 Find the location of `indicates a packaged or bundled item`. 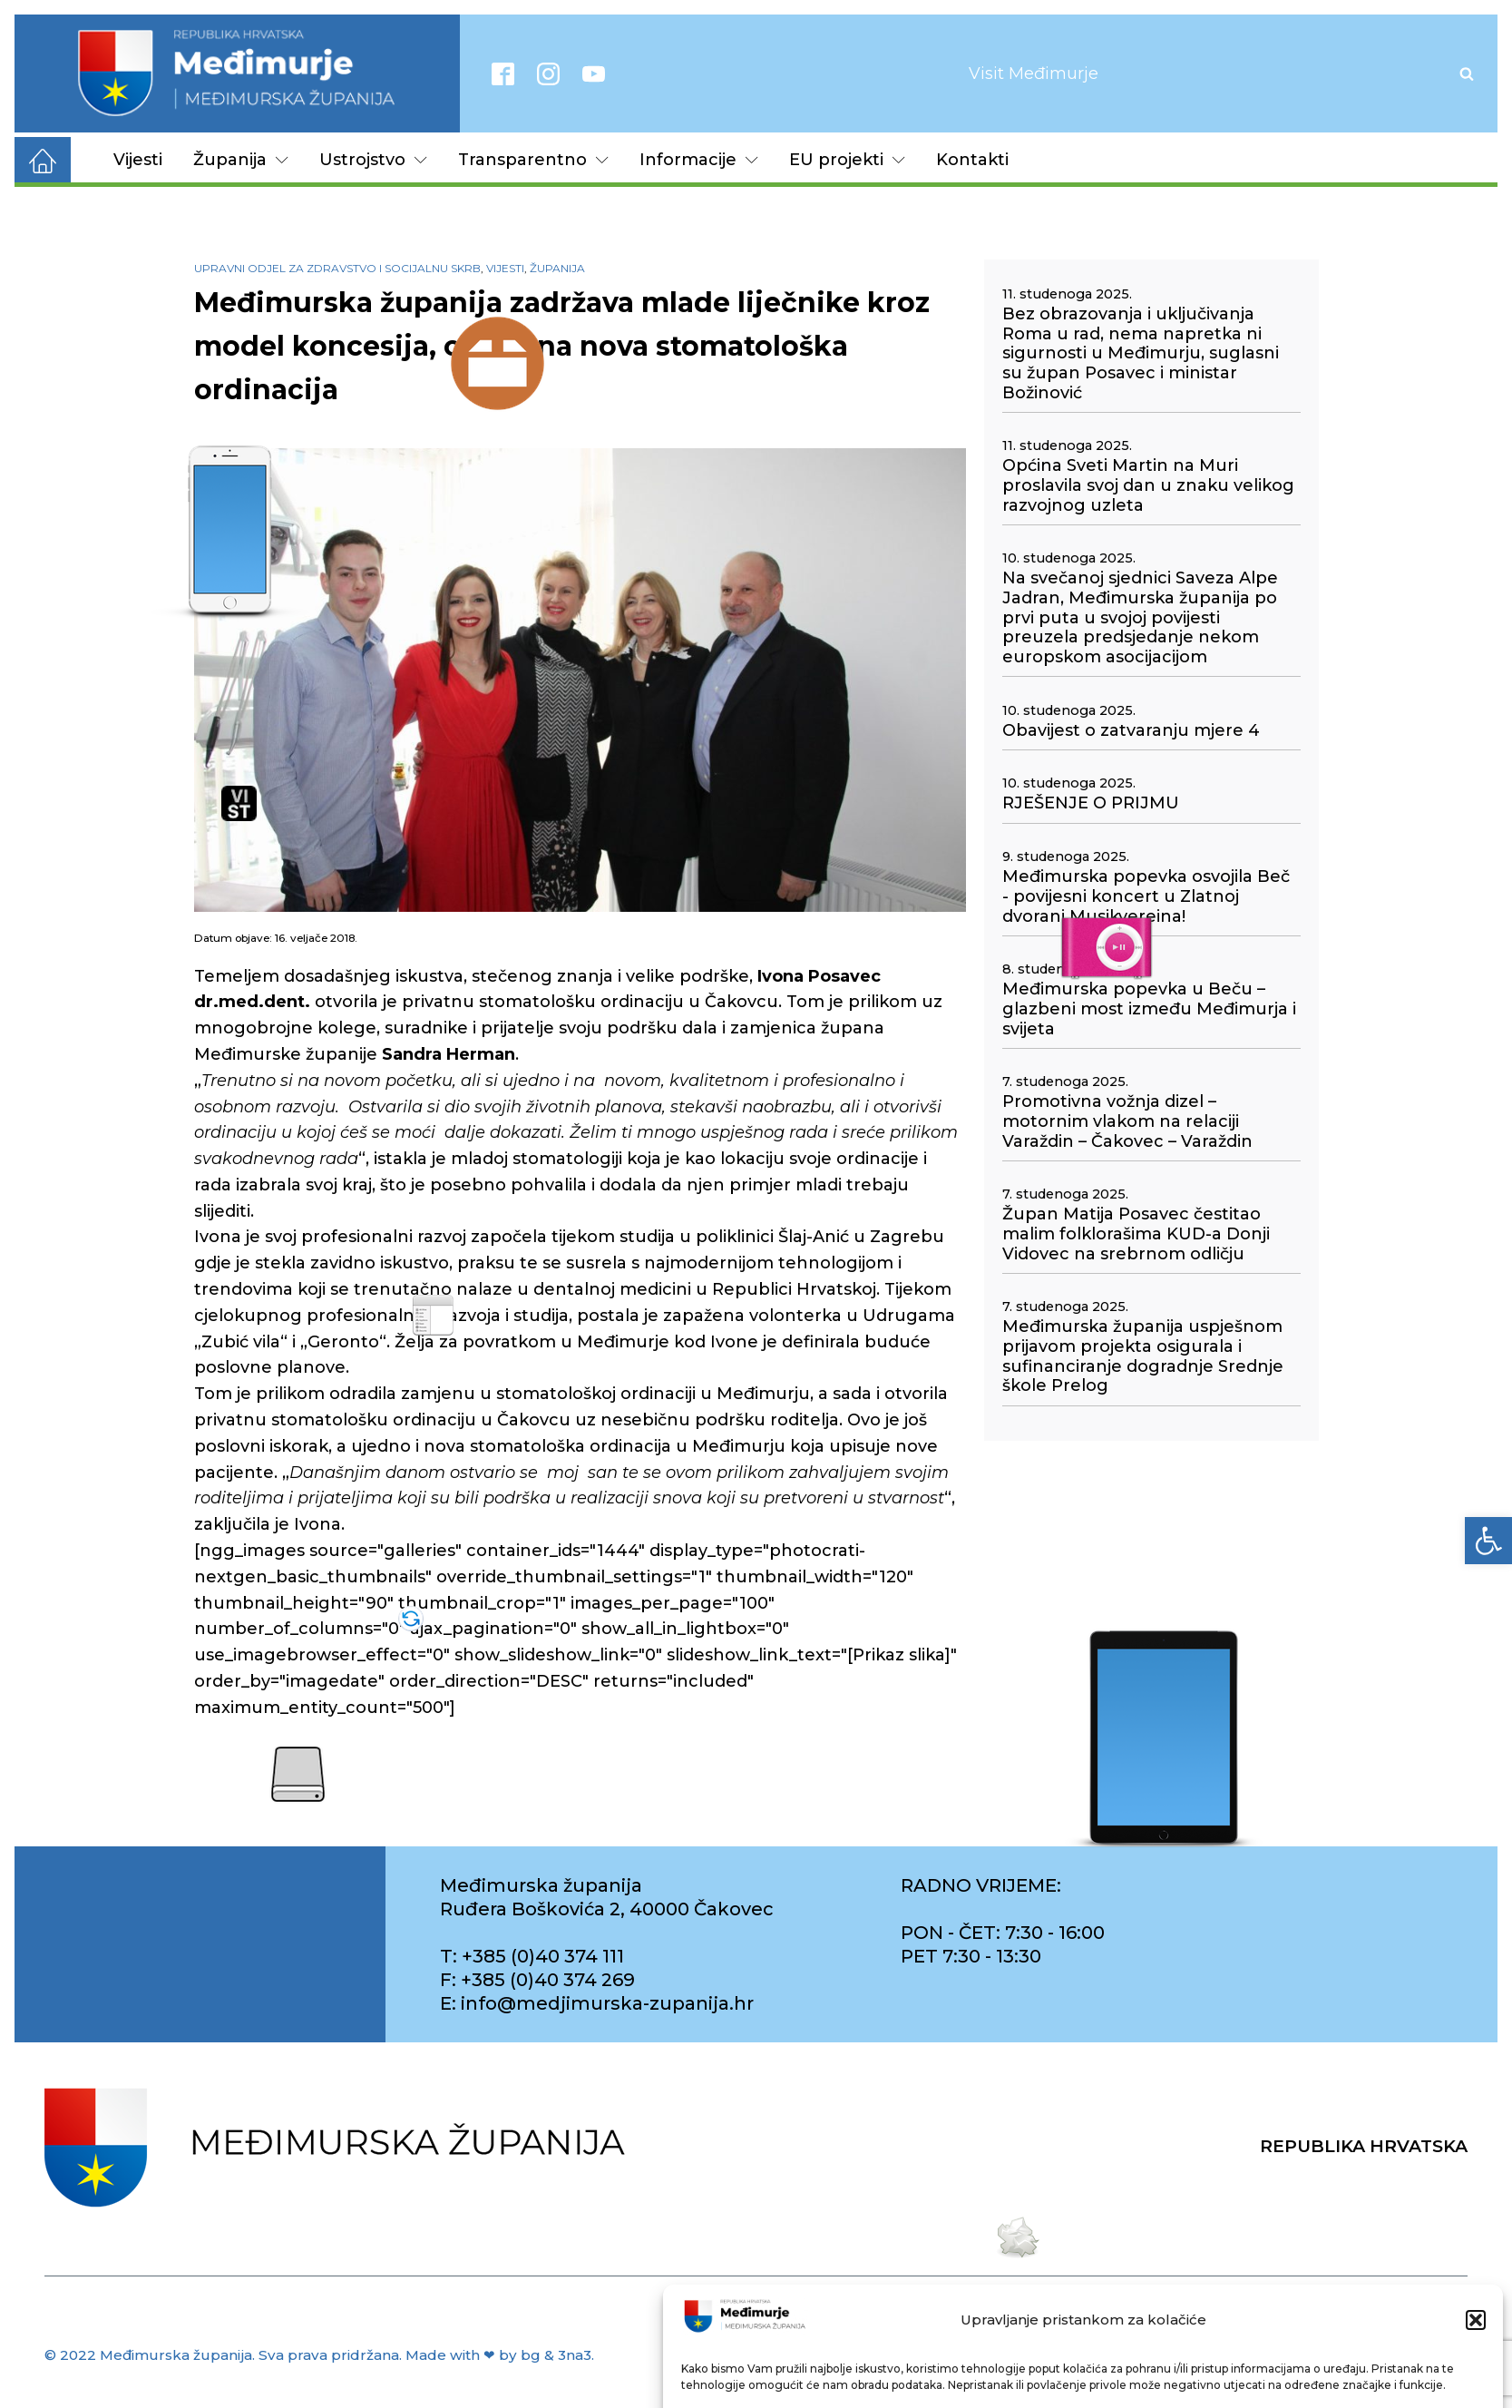

indicates a packaged or bundled item is located at coordinates (497, 363).